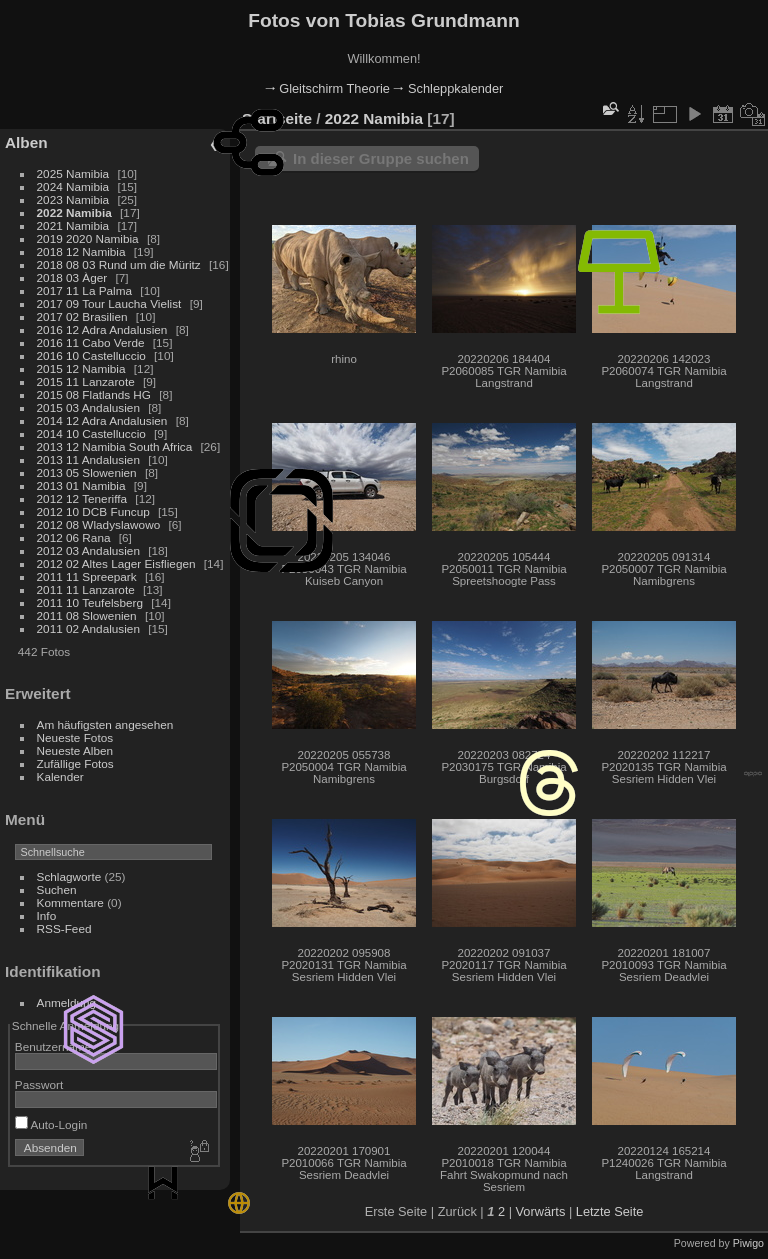 The image size is (768, 1259). What do you see at coordinates (93, 1029) in the screenshot?
I see `SurrealDB logo` at bounding box center [93, 1029].